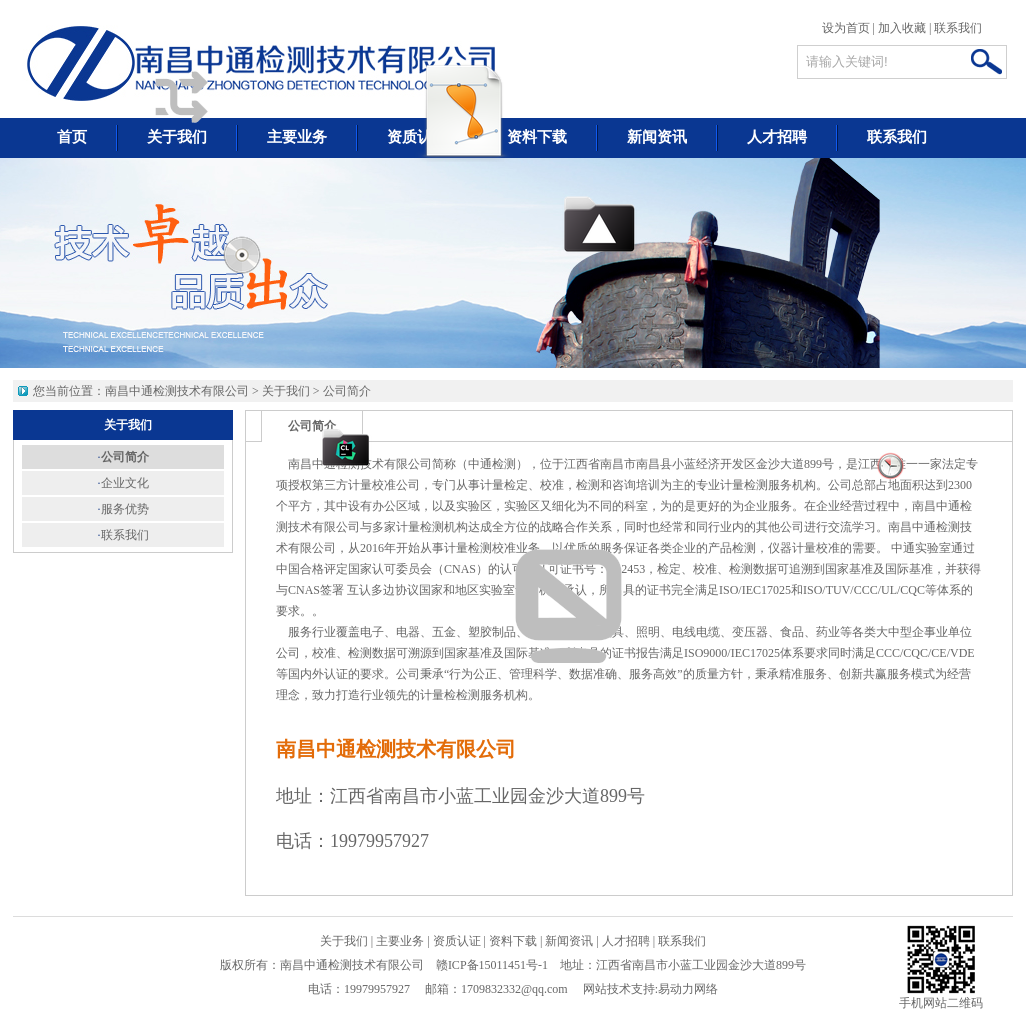 This screenshot has height=1018, width=1026. Describe the element at coordinates (568, 602) in the screenshot. I see `adjust display or monitor settings` at that location.